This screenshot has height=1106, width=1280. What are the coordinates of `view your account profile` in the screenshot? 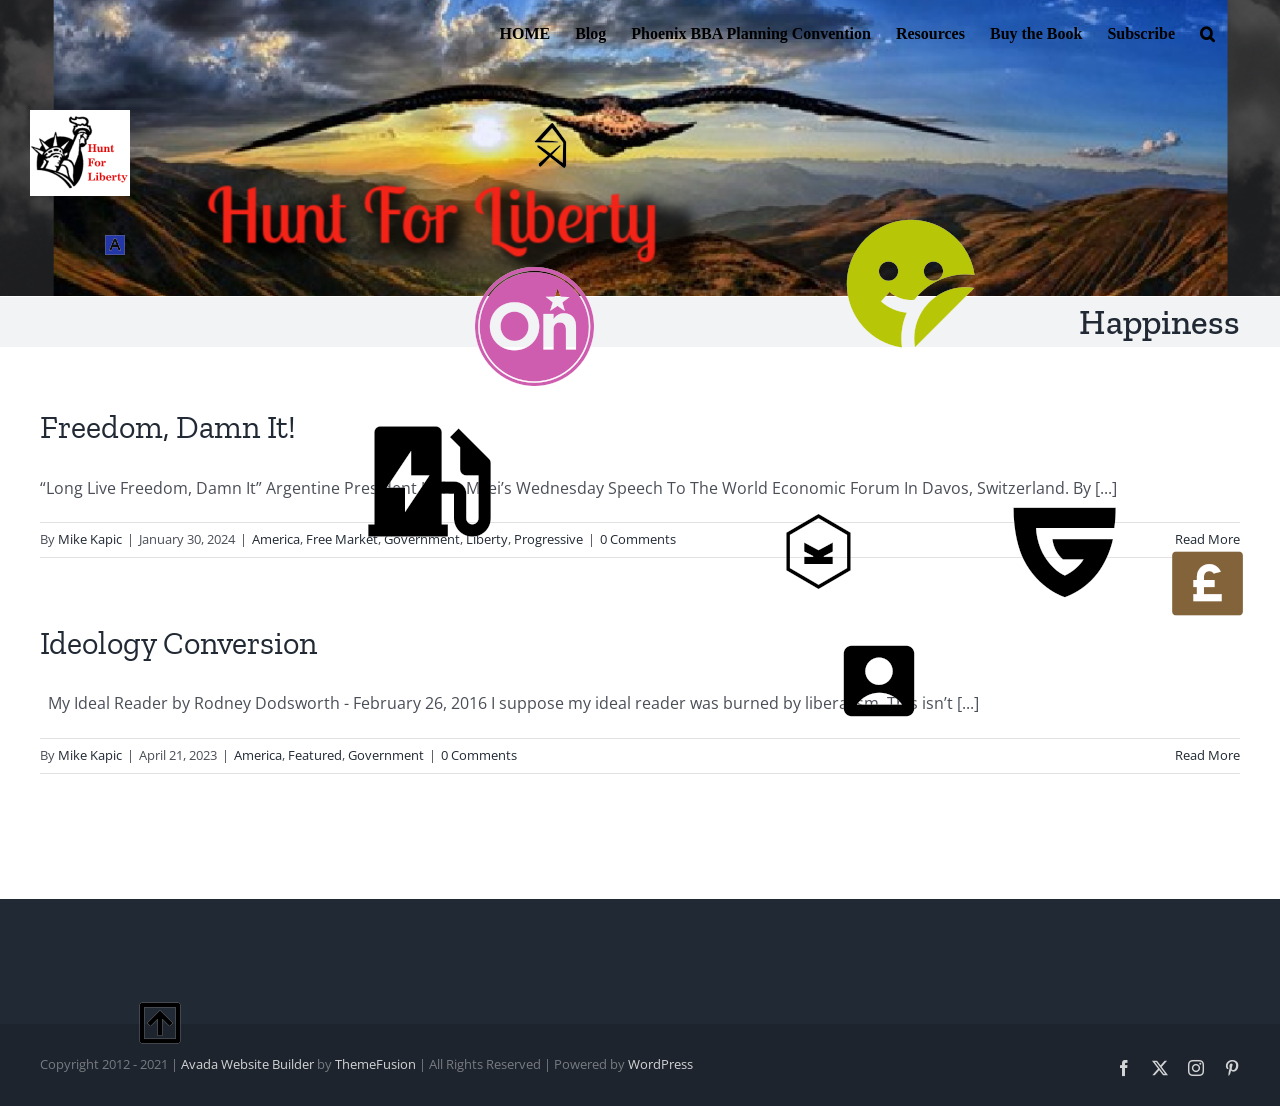 It's located at (879, 681).